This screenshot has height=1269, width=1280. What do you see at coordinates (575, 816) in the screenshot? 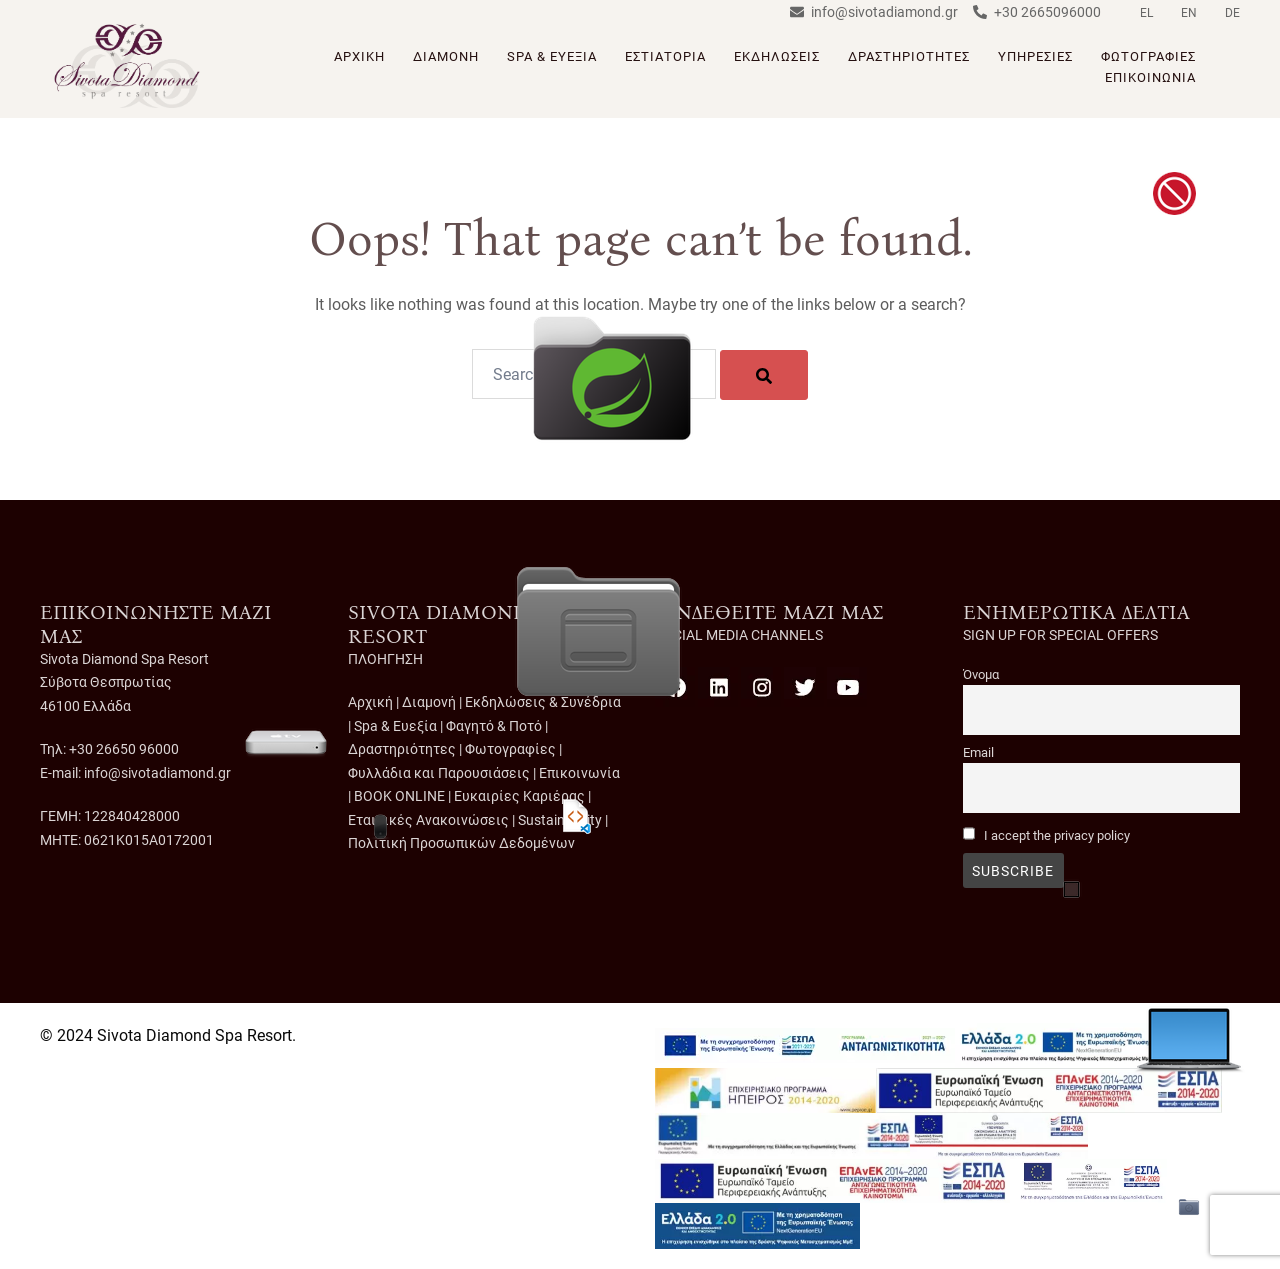
I see `open an HTML file in Visual Studio Code` at bounding box center [575, 816].